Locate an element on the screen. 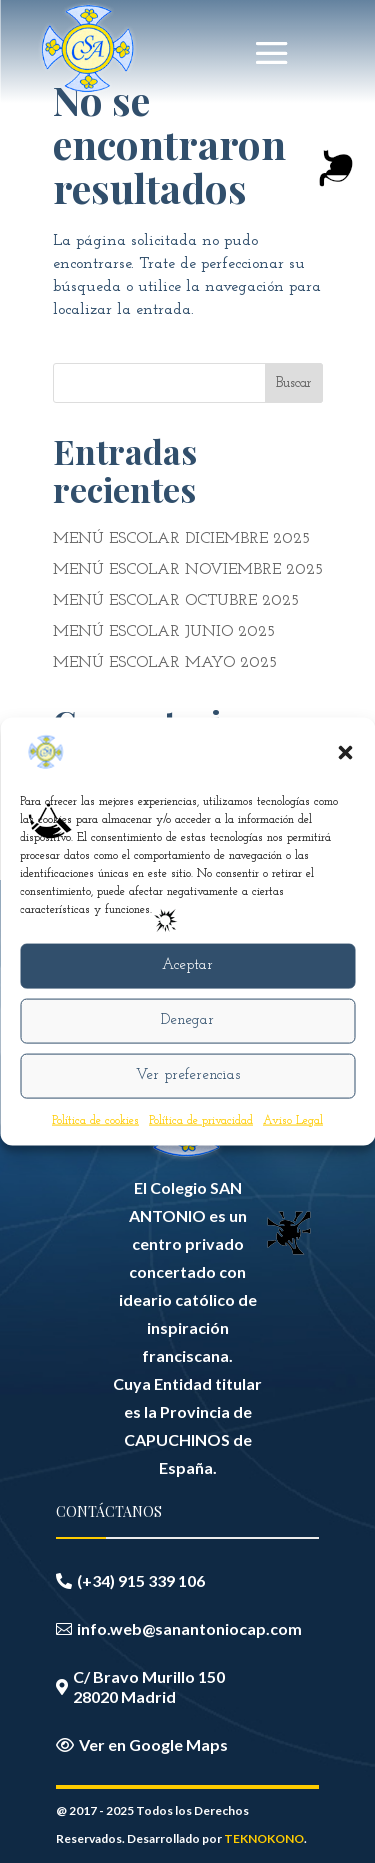 The width and height of the screenshot is (375, 1863). view digestive health information is located at coordinates (336, 168).